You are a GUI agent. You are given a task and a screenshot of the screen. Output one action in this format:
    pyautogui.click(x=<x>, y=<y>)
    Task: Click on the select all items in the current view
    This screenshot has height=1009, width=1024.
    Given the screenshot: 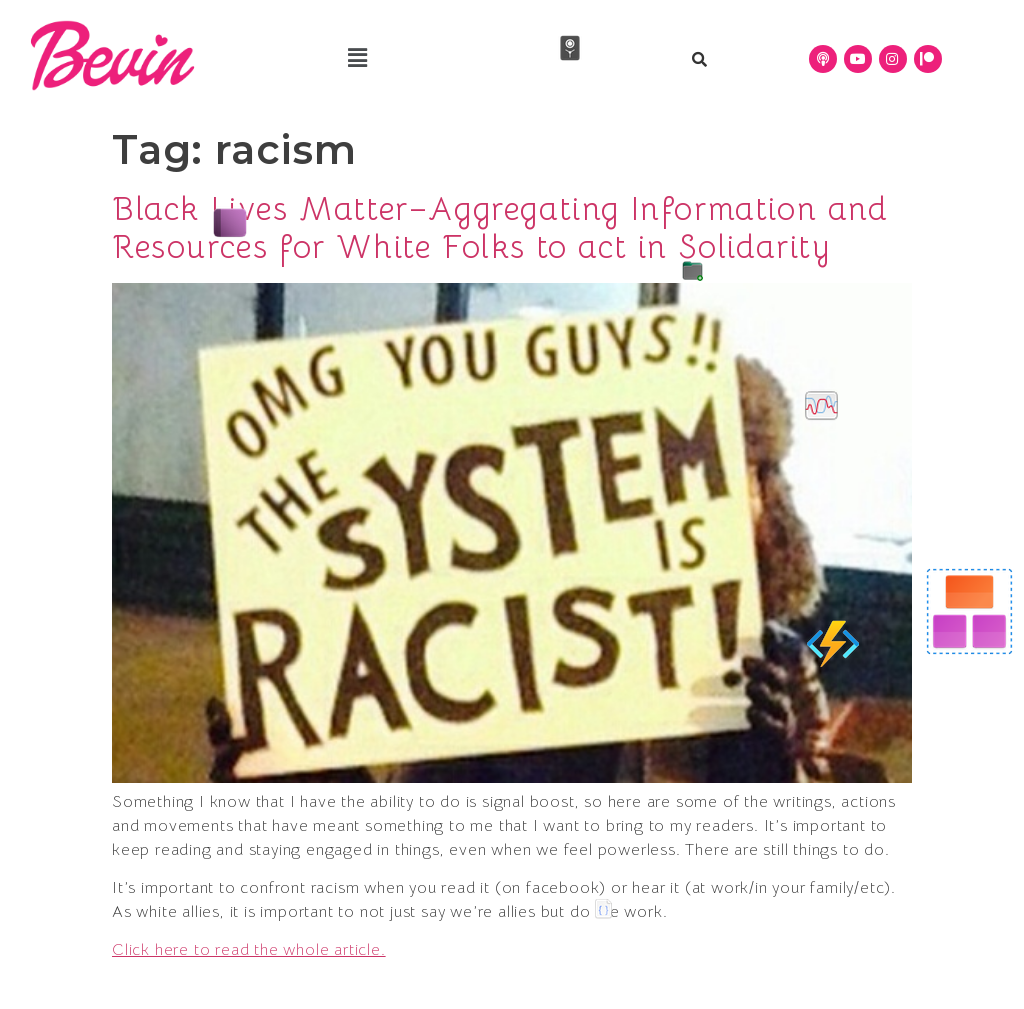 What is the action you would take?
    pyautogui.click(x=969, y=611)
    